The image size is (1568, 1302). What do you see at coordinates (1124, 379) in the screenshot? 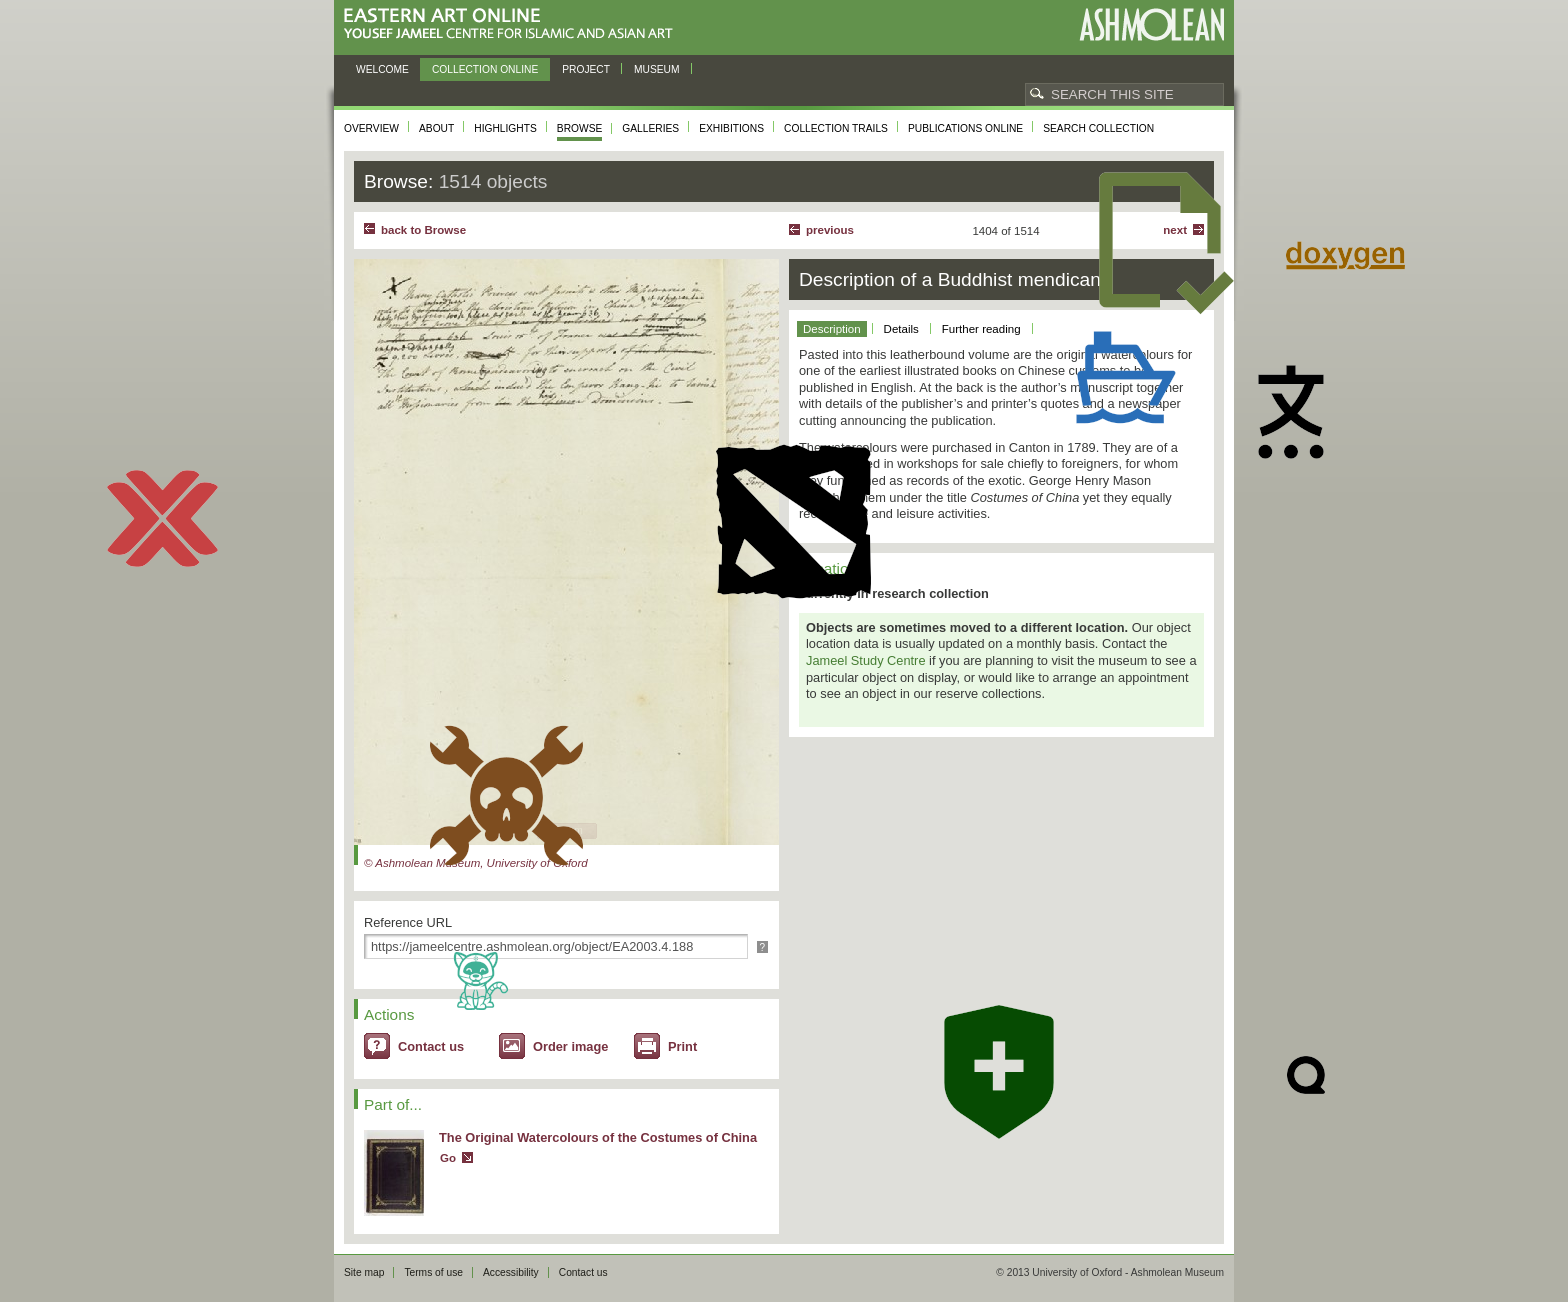
I see `view nearby ports or maritime locations` at bounding box center [1124, 379].